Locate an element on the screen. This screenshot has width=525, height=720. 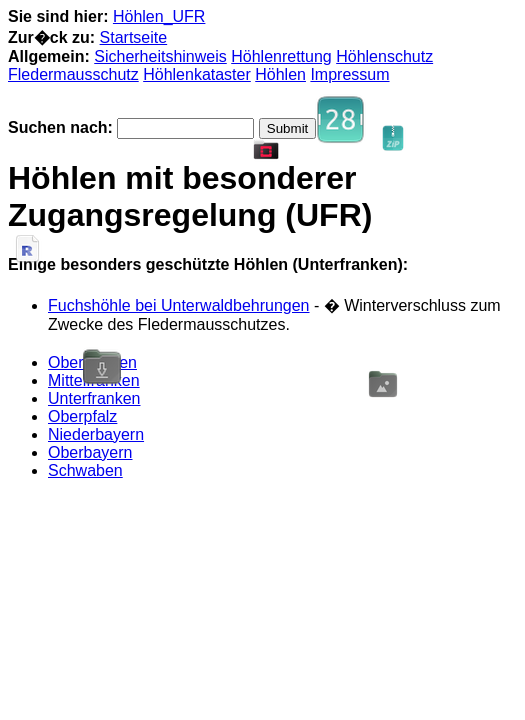
open openstack project folder is located at coordinates (266, 150).